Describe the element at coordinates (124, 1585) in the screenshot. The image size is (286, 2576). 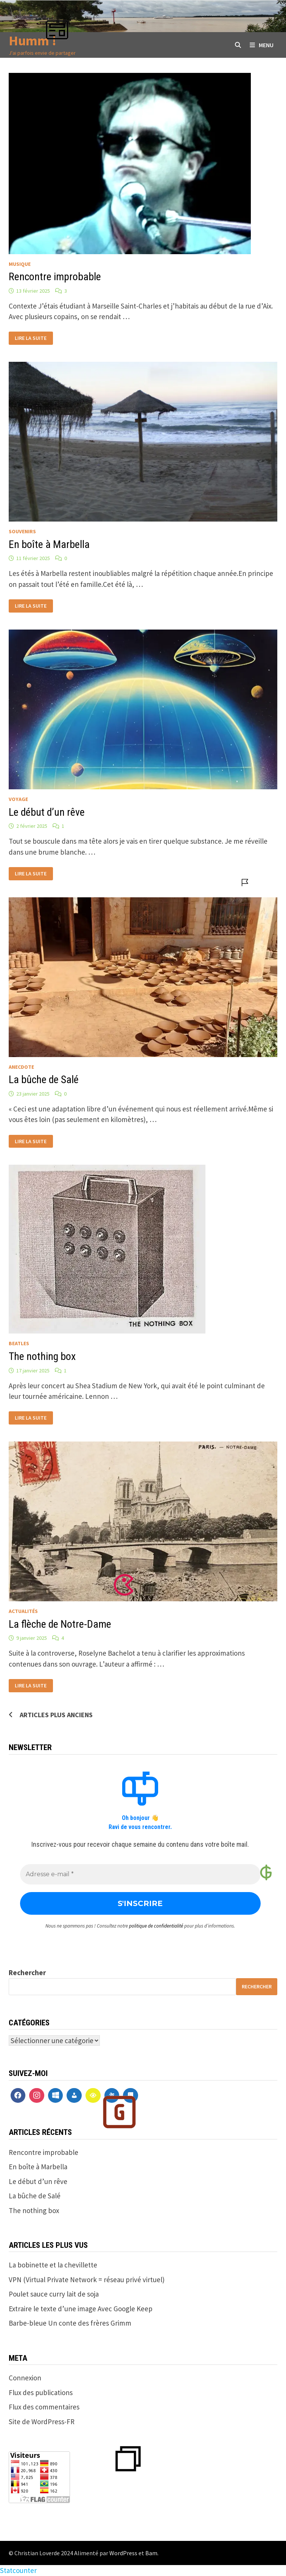
I see `launch a retro-style game or arcade app` at that location.